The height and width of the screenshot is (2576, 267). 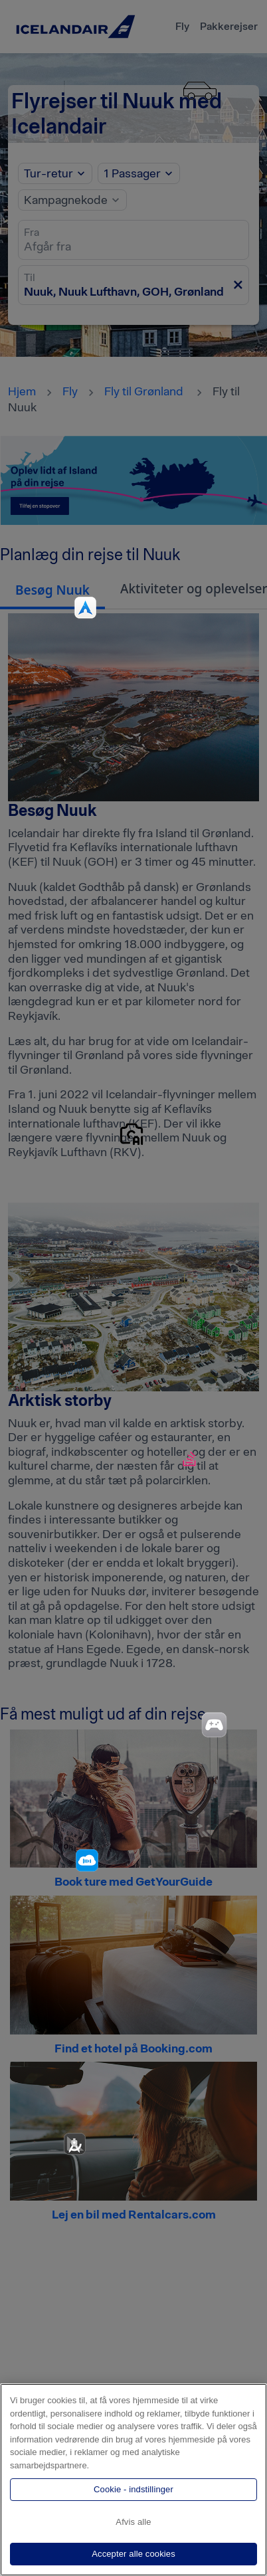 I want to click on access gaming preferences and settings, so click(x=214, y=1725).